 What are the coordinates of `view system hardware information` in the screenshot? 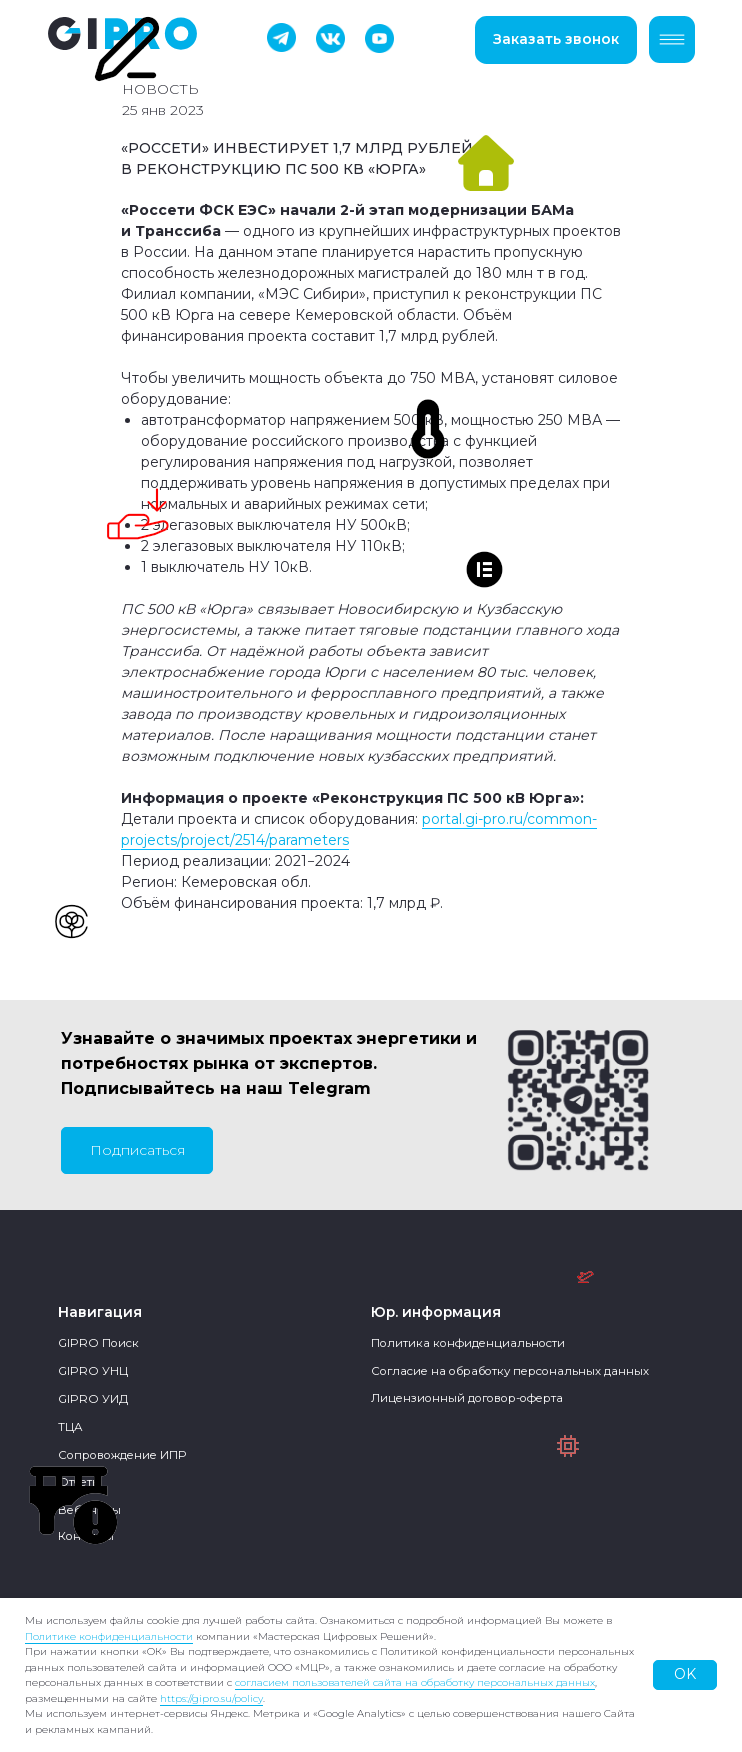 It's located at (568, 1446).